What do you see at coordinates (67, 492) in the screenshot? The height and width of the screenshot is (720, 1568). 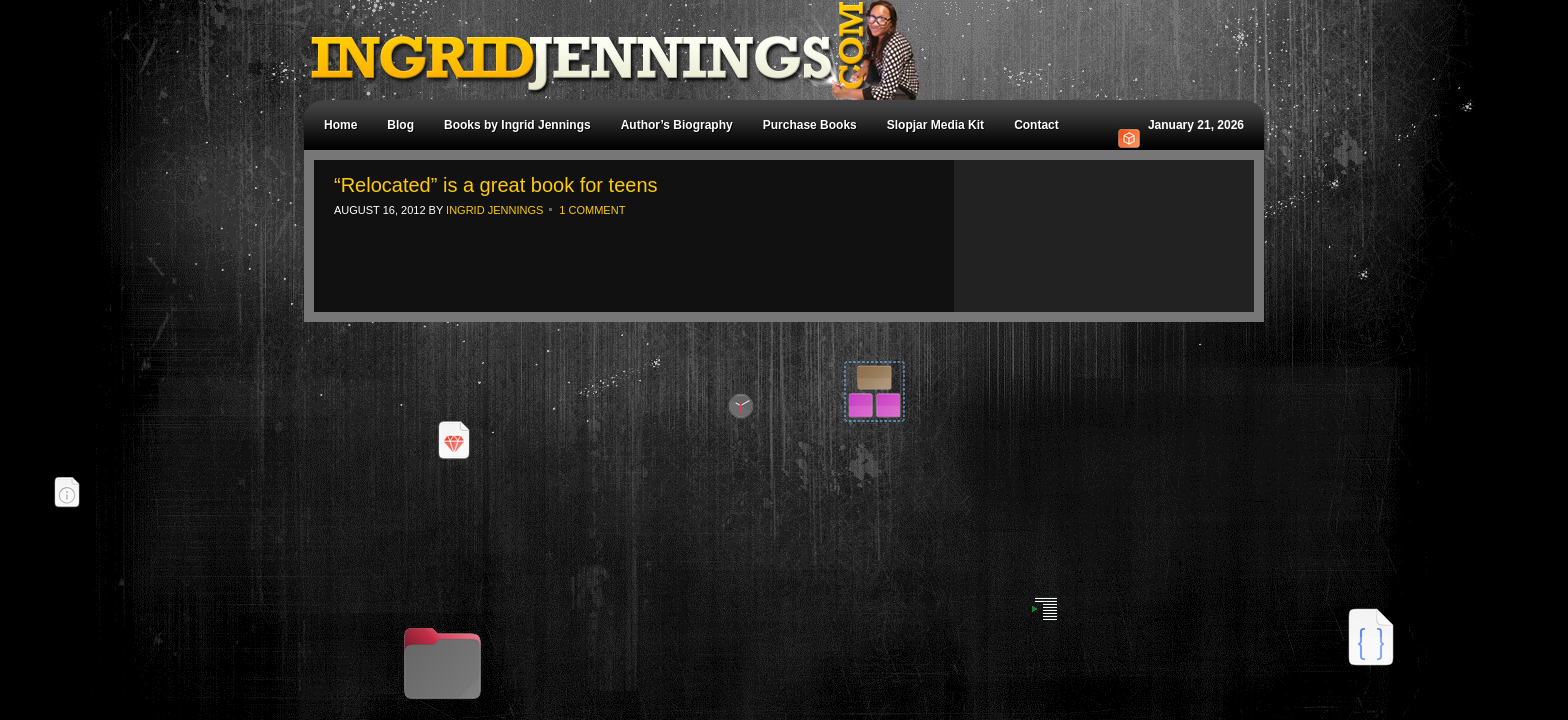 I see `open the readme documentation file` at bounding box center [67, 492].